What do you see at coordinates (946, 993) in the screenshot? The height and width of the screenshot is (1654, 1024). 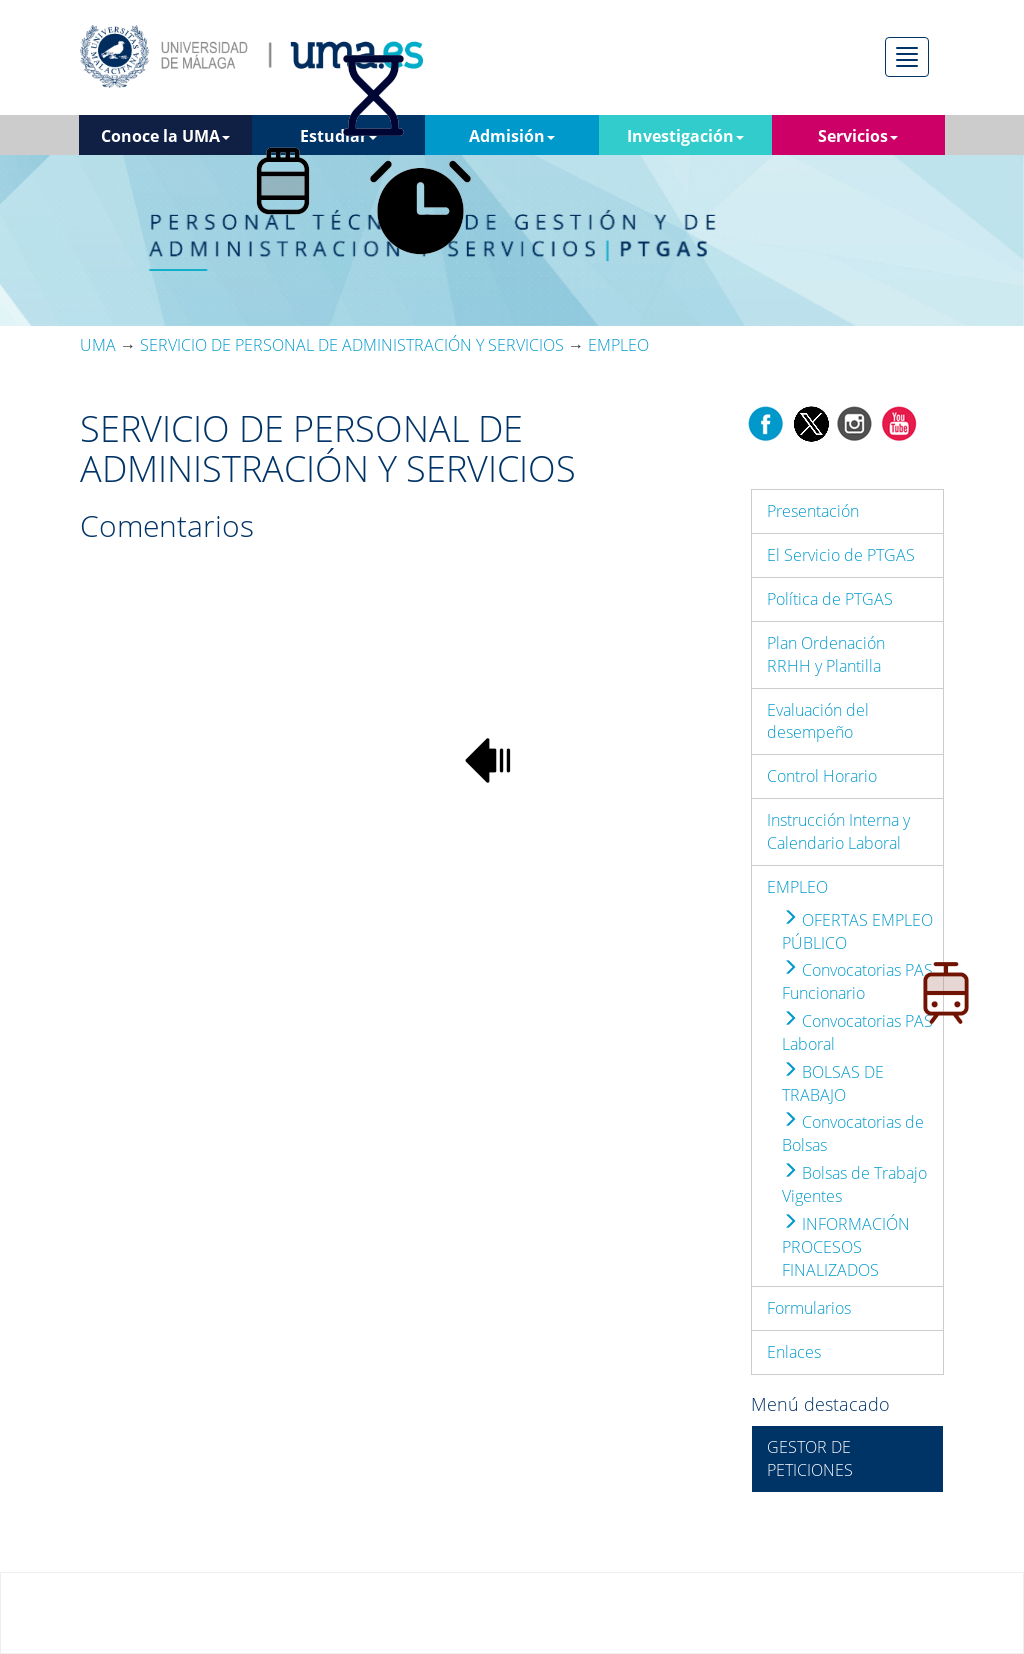 I see `view tram or streetcar routes` at bounding box center [946, 993].